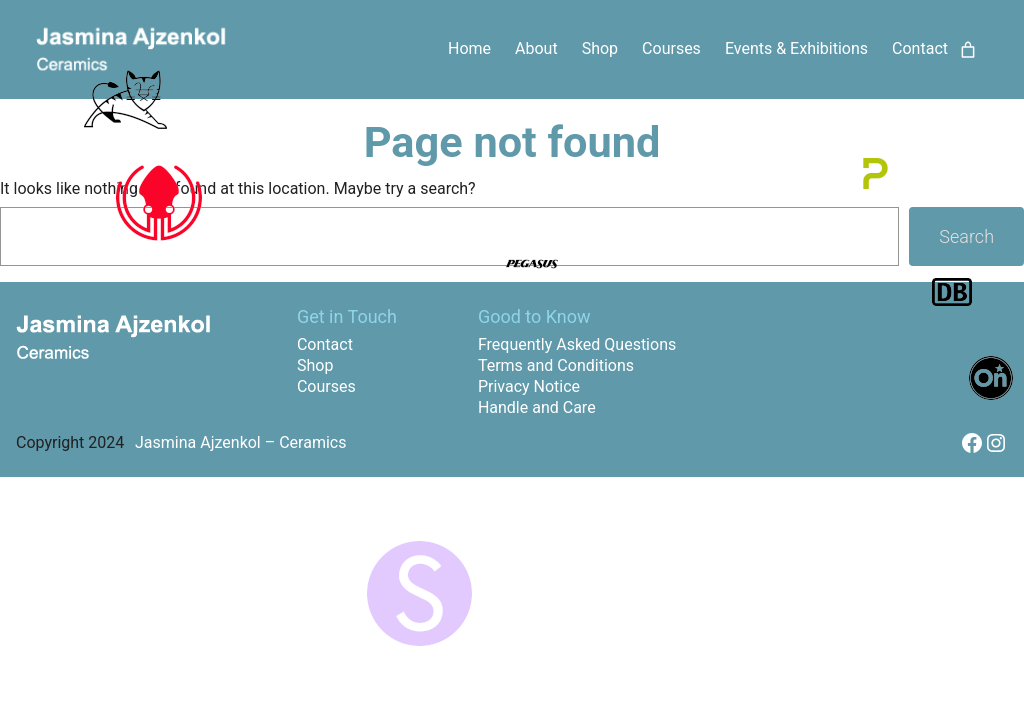  Describe the element at coordinates (875, 173) in the screenshot. I see `open Proton app or services` at that location.